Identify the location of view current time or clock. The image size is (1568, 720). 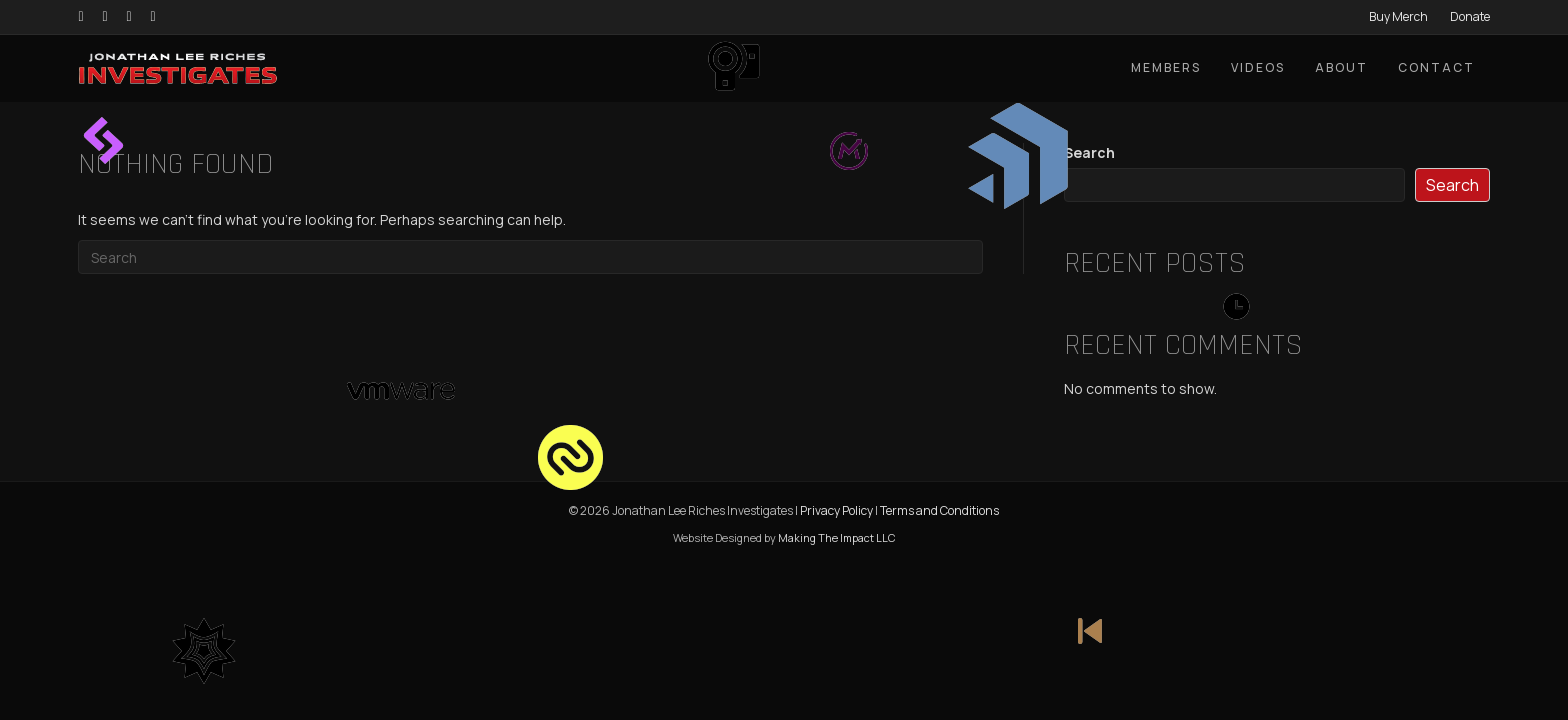
(1236, 306).